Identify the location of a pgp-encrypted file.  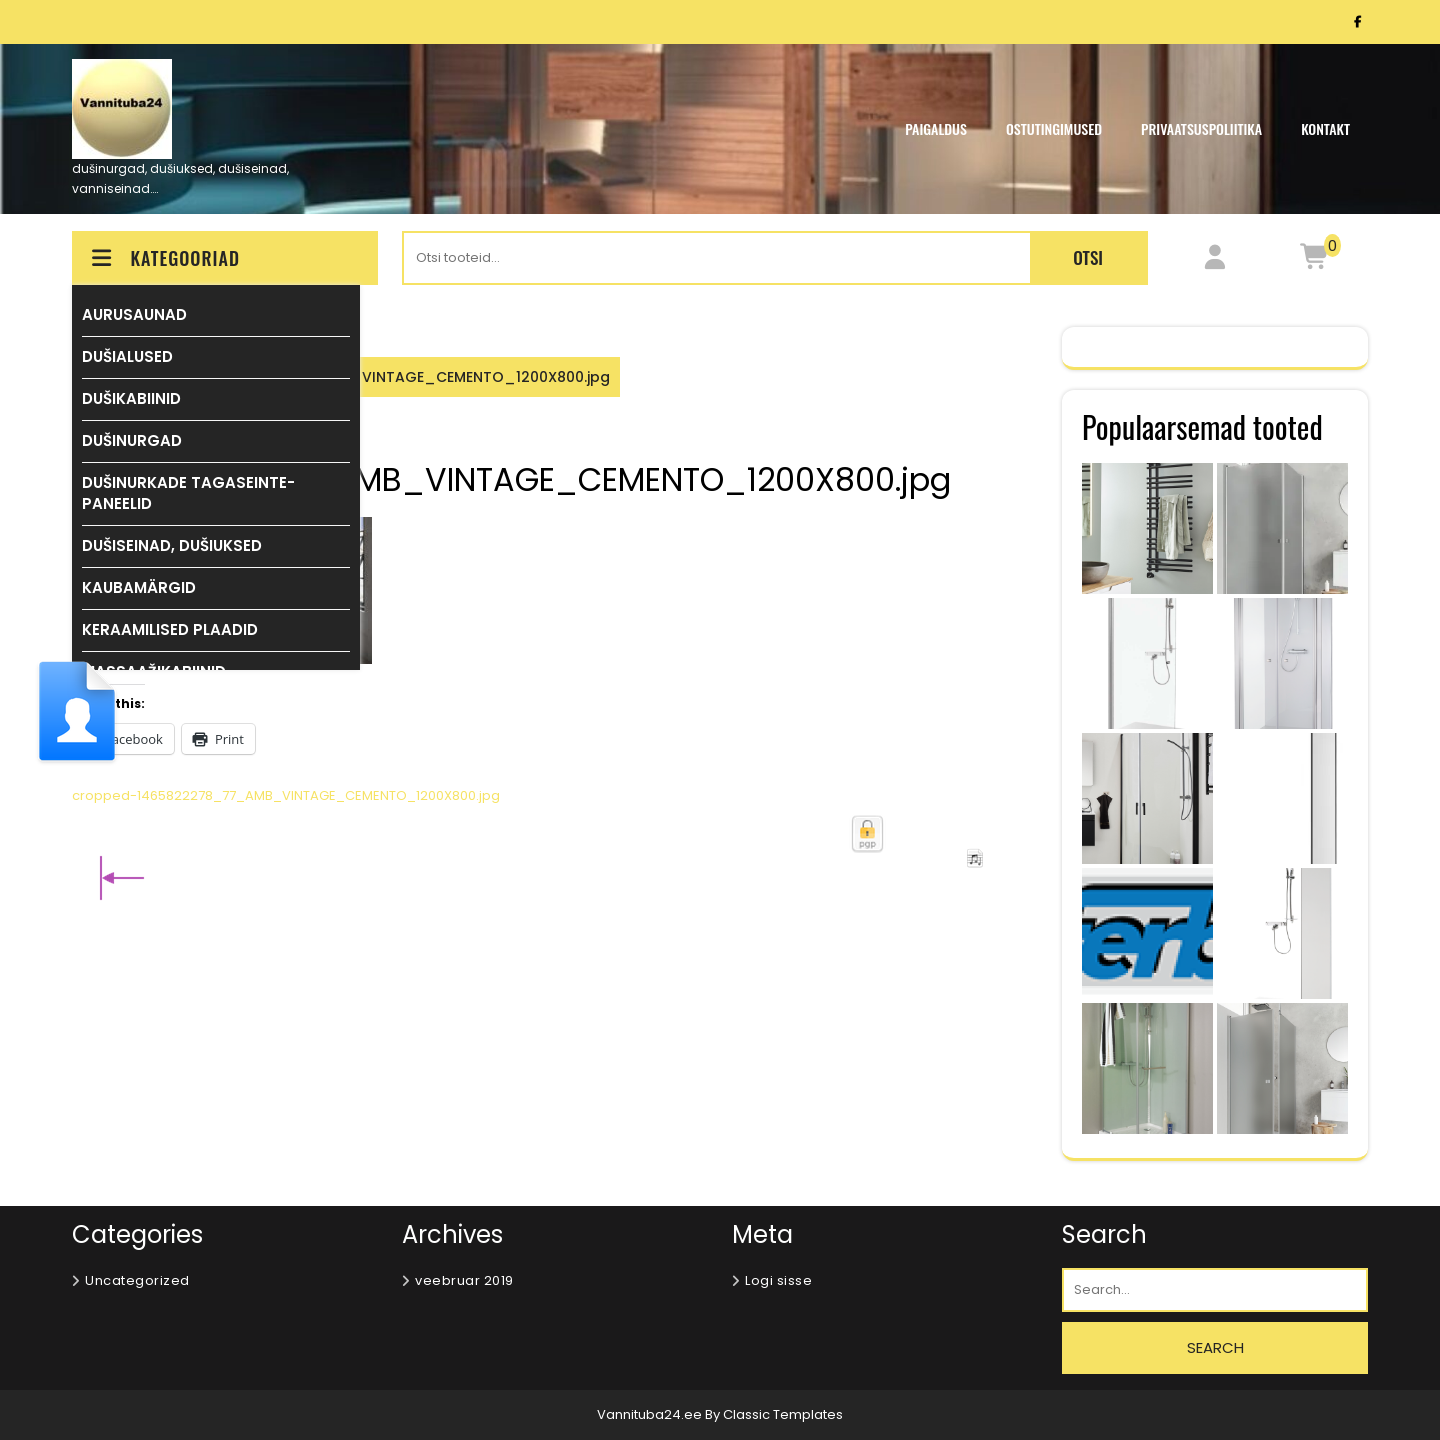
(867, 833).